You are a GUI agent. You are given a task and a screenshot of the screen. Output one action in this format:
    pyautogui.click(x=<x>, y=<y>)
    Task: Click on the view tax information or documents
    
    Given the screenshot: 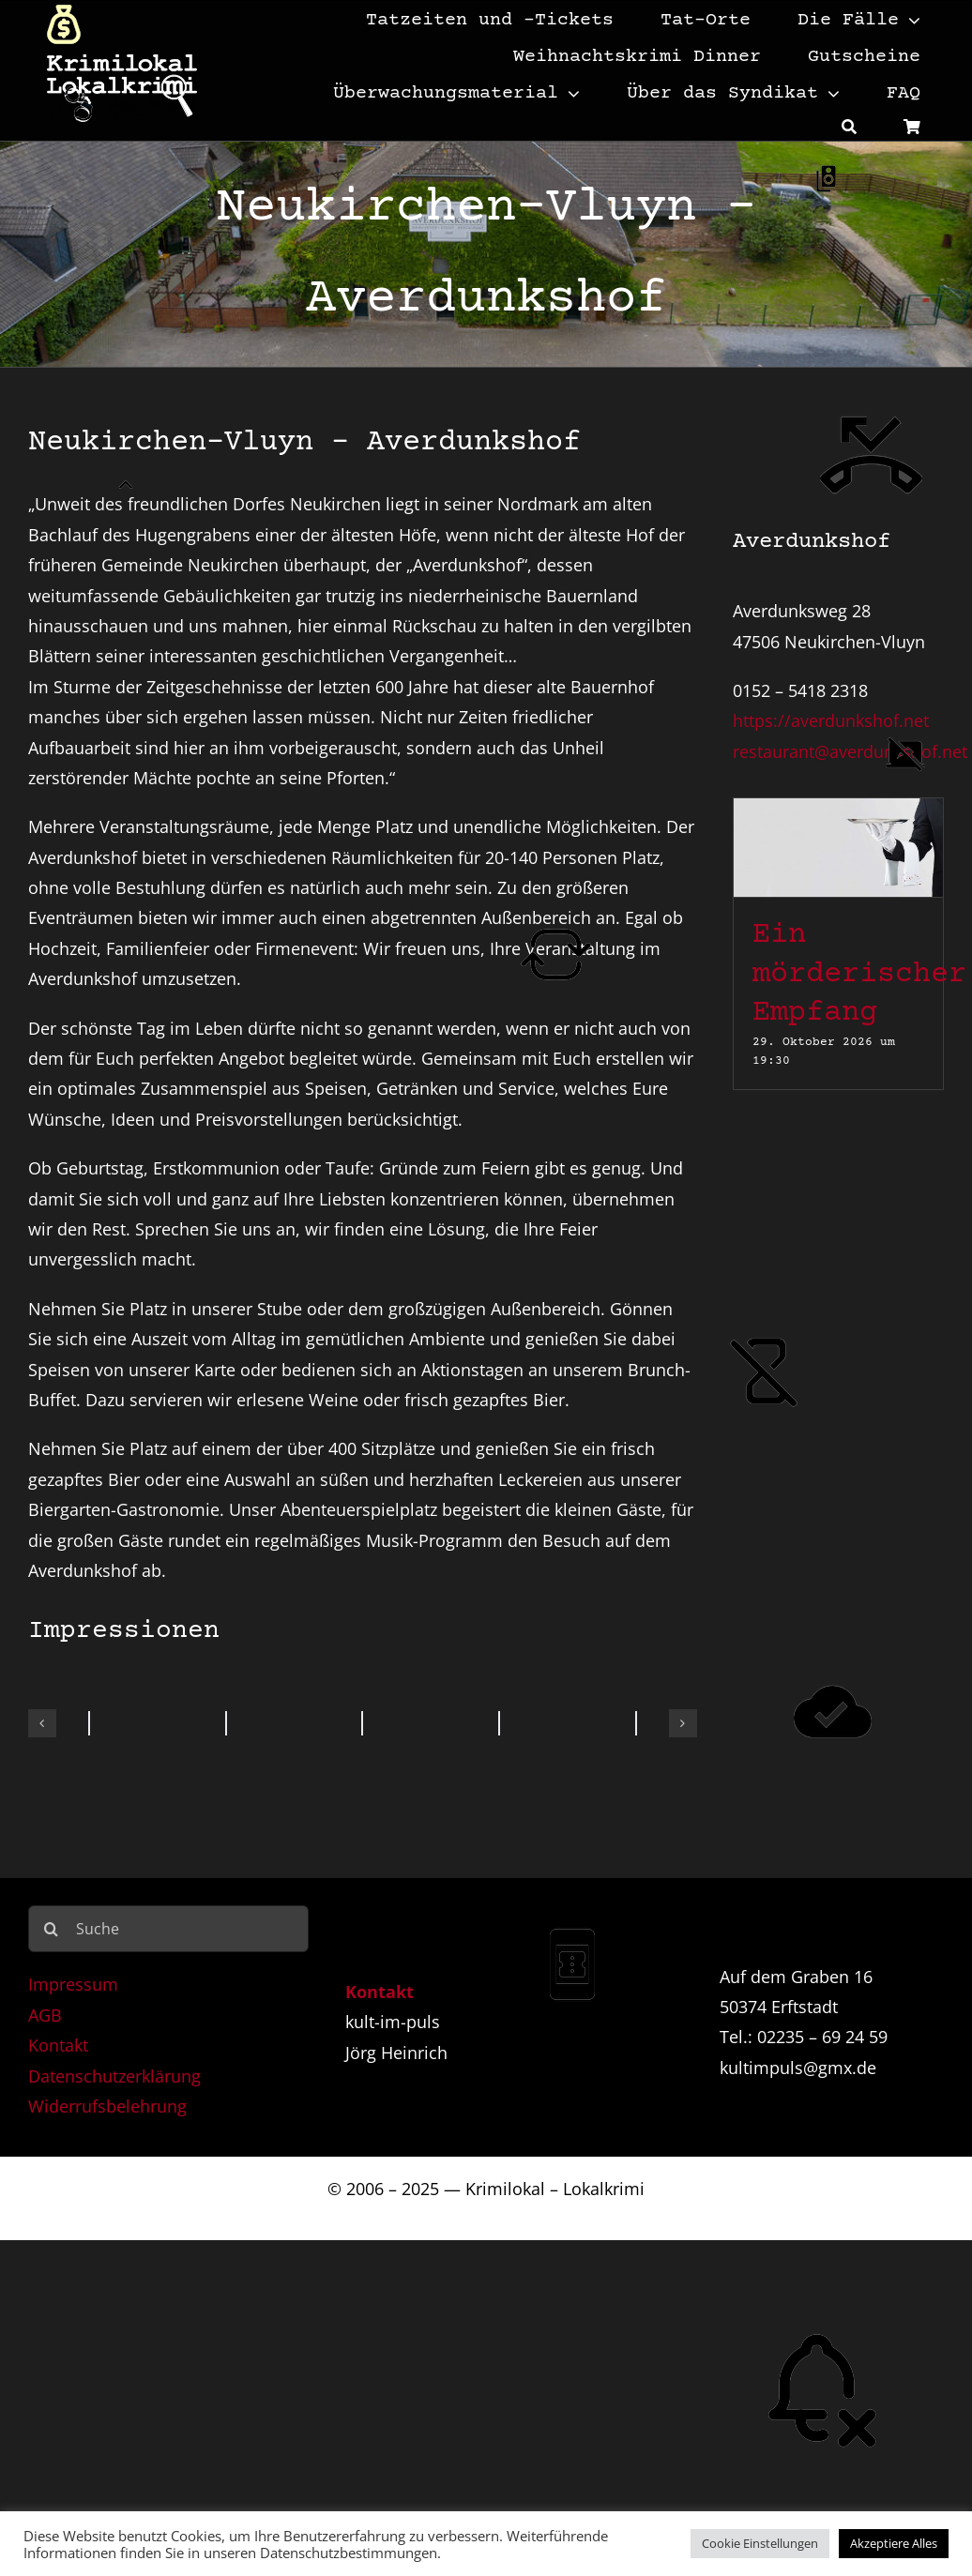 What is the action you would take?
    pyautogui.click(x=64, y=24)
    